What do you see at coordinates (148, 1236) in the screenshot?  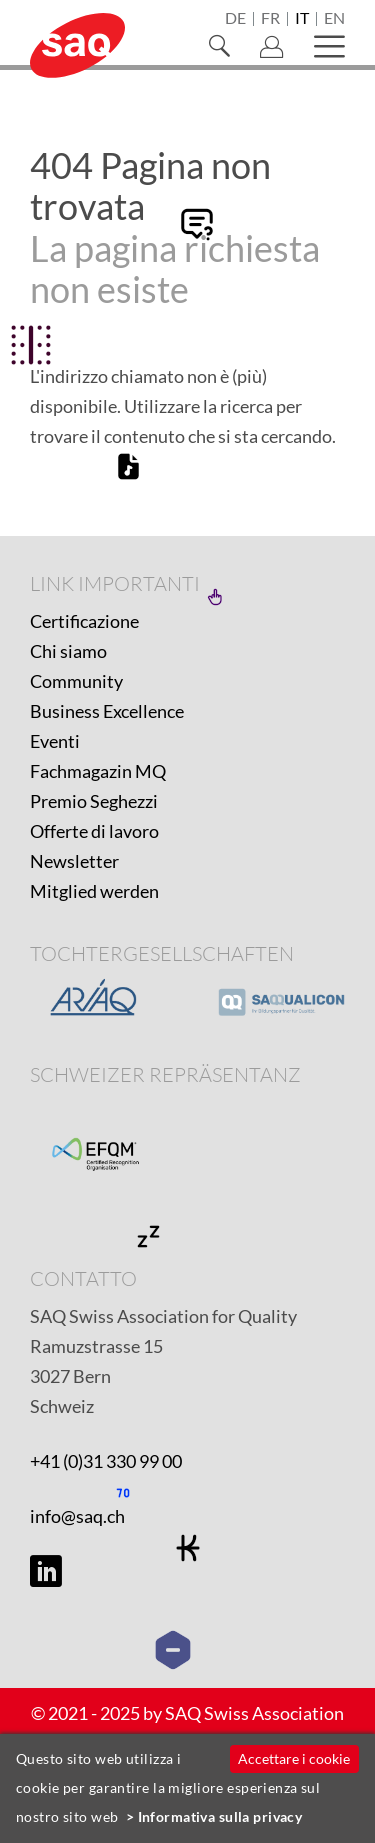 I see `indicates sleep mode or inactive state` at bounding box center [148, 1236].